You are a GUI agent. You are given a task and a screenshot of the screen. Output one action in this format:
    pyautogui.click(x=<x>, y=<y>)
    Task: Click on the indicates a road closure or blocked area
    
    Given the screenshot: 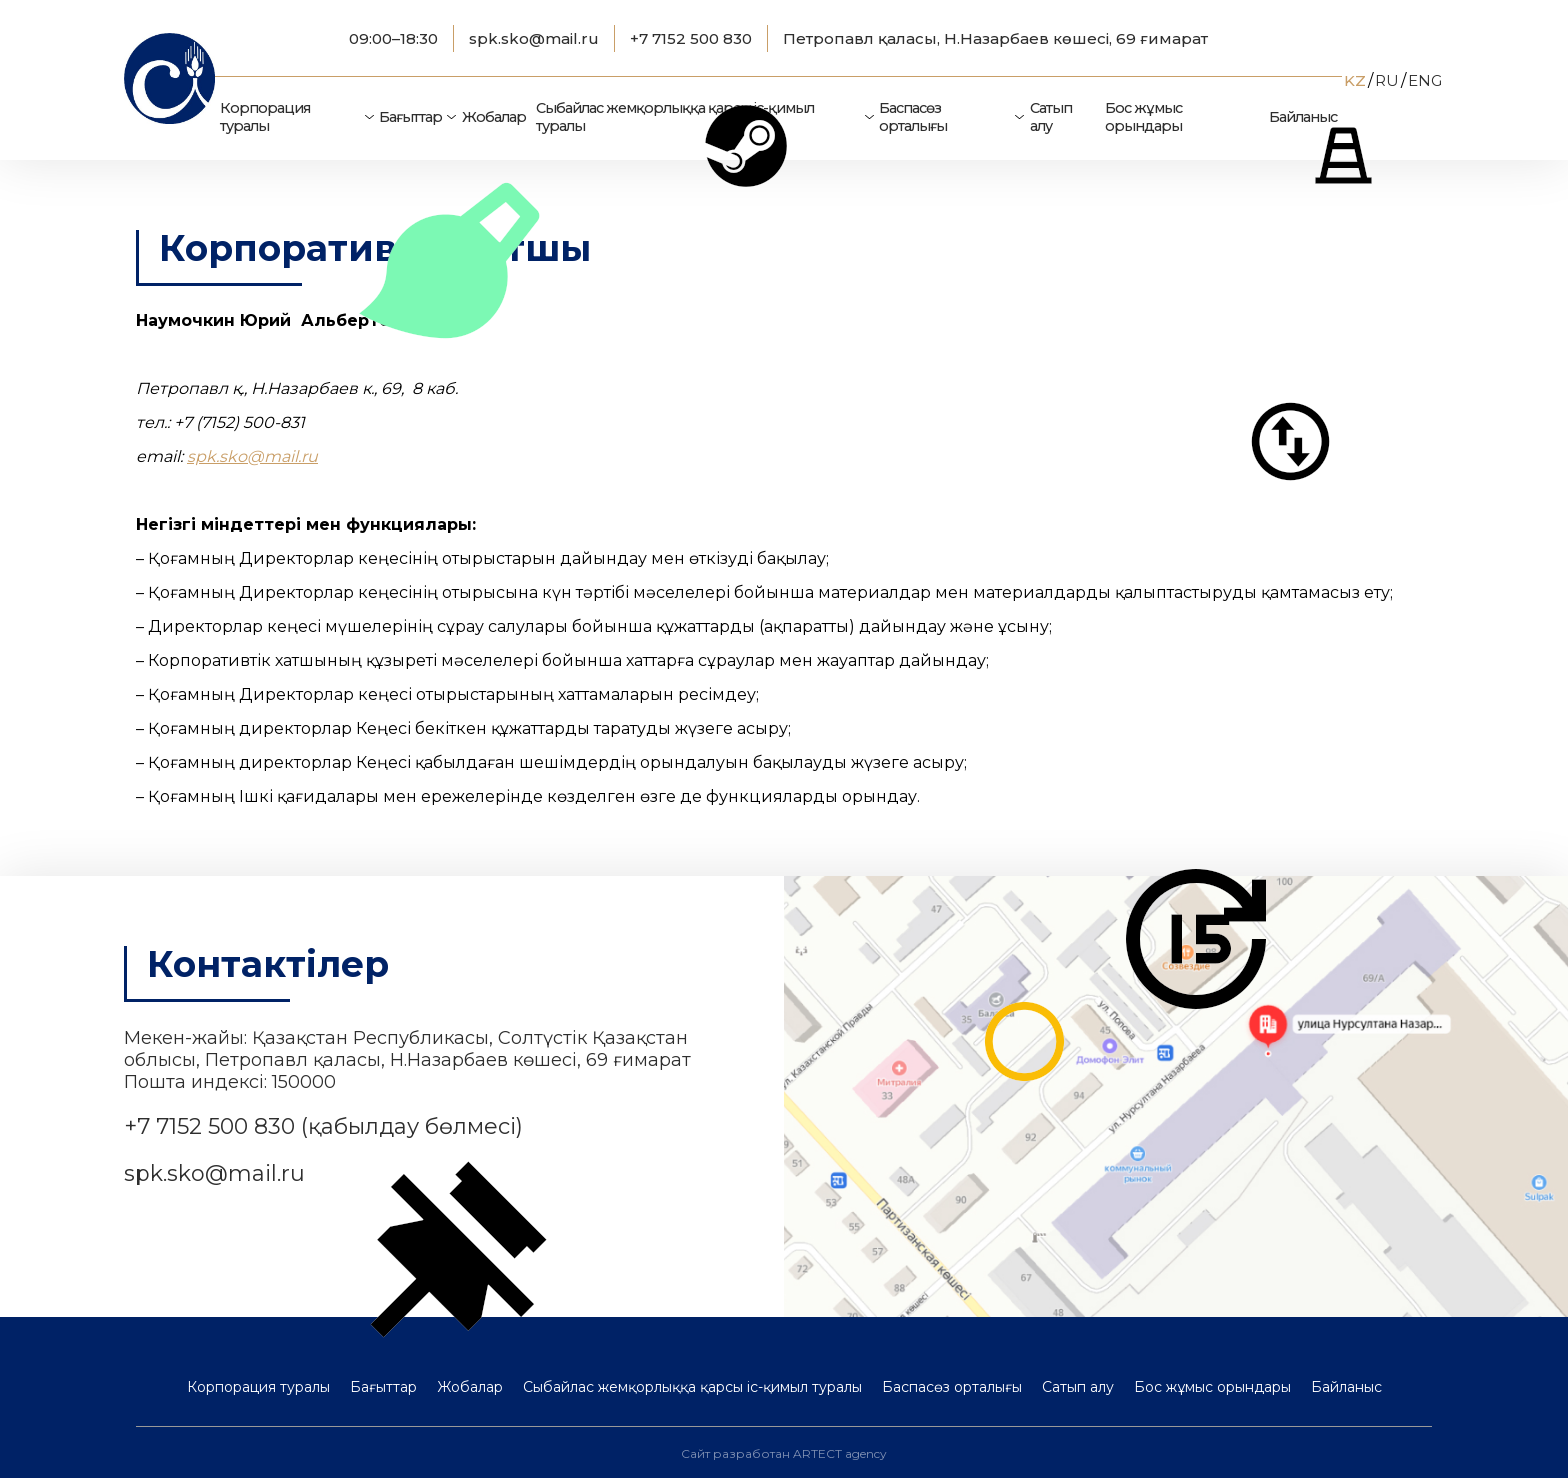 What is the action you would take?
    pyautogui.click(x=1343, y=155)
    